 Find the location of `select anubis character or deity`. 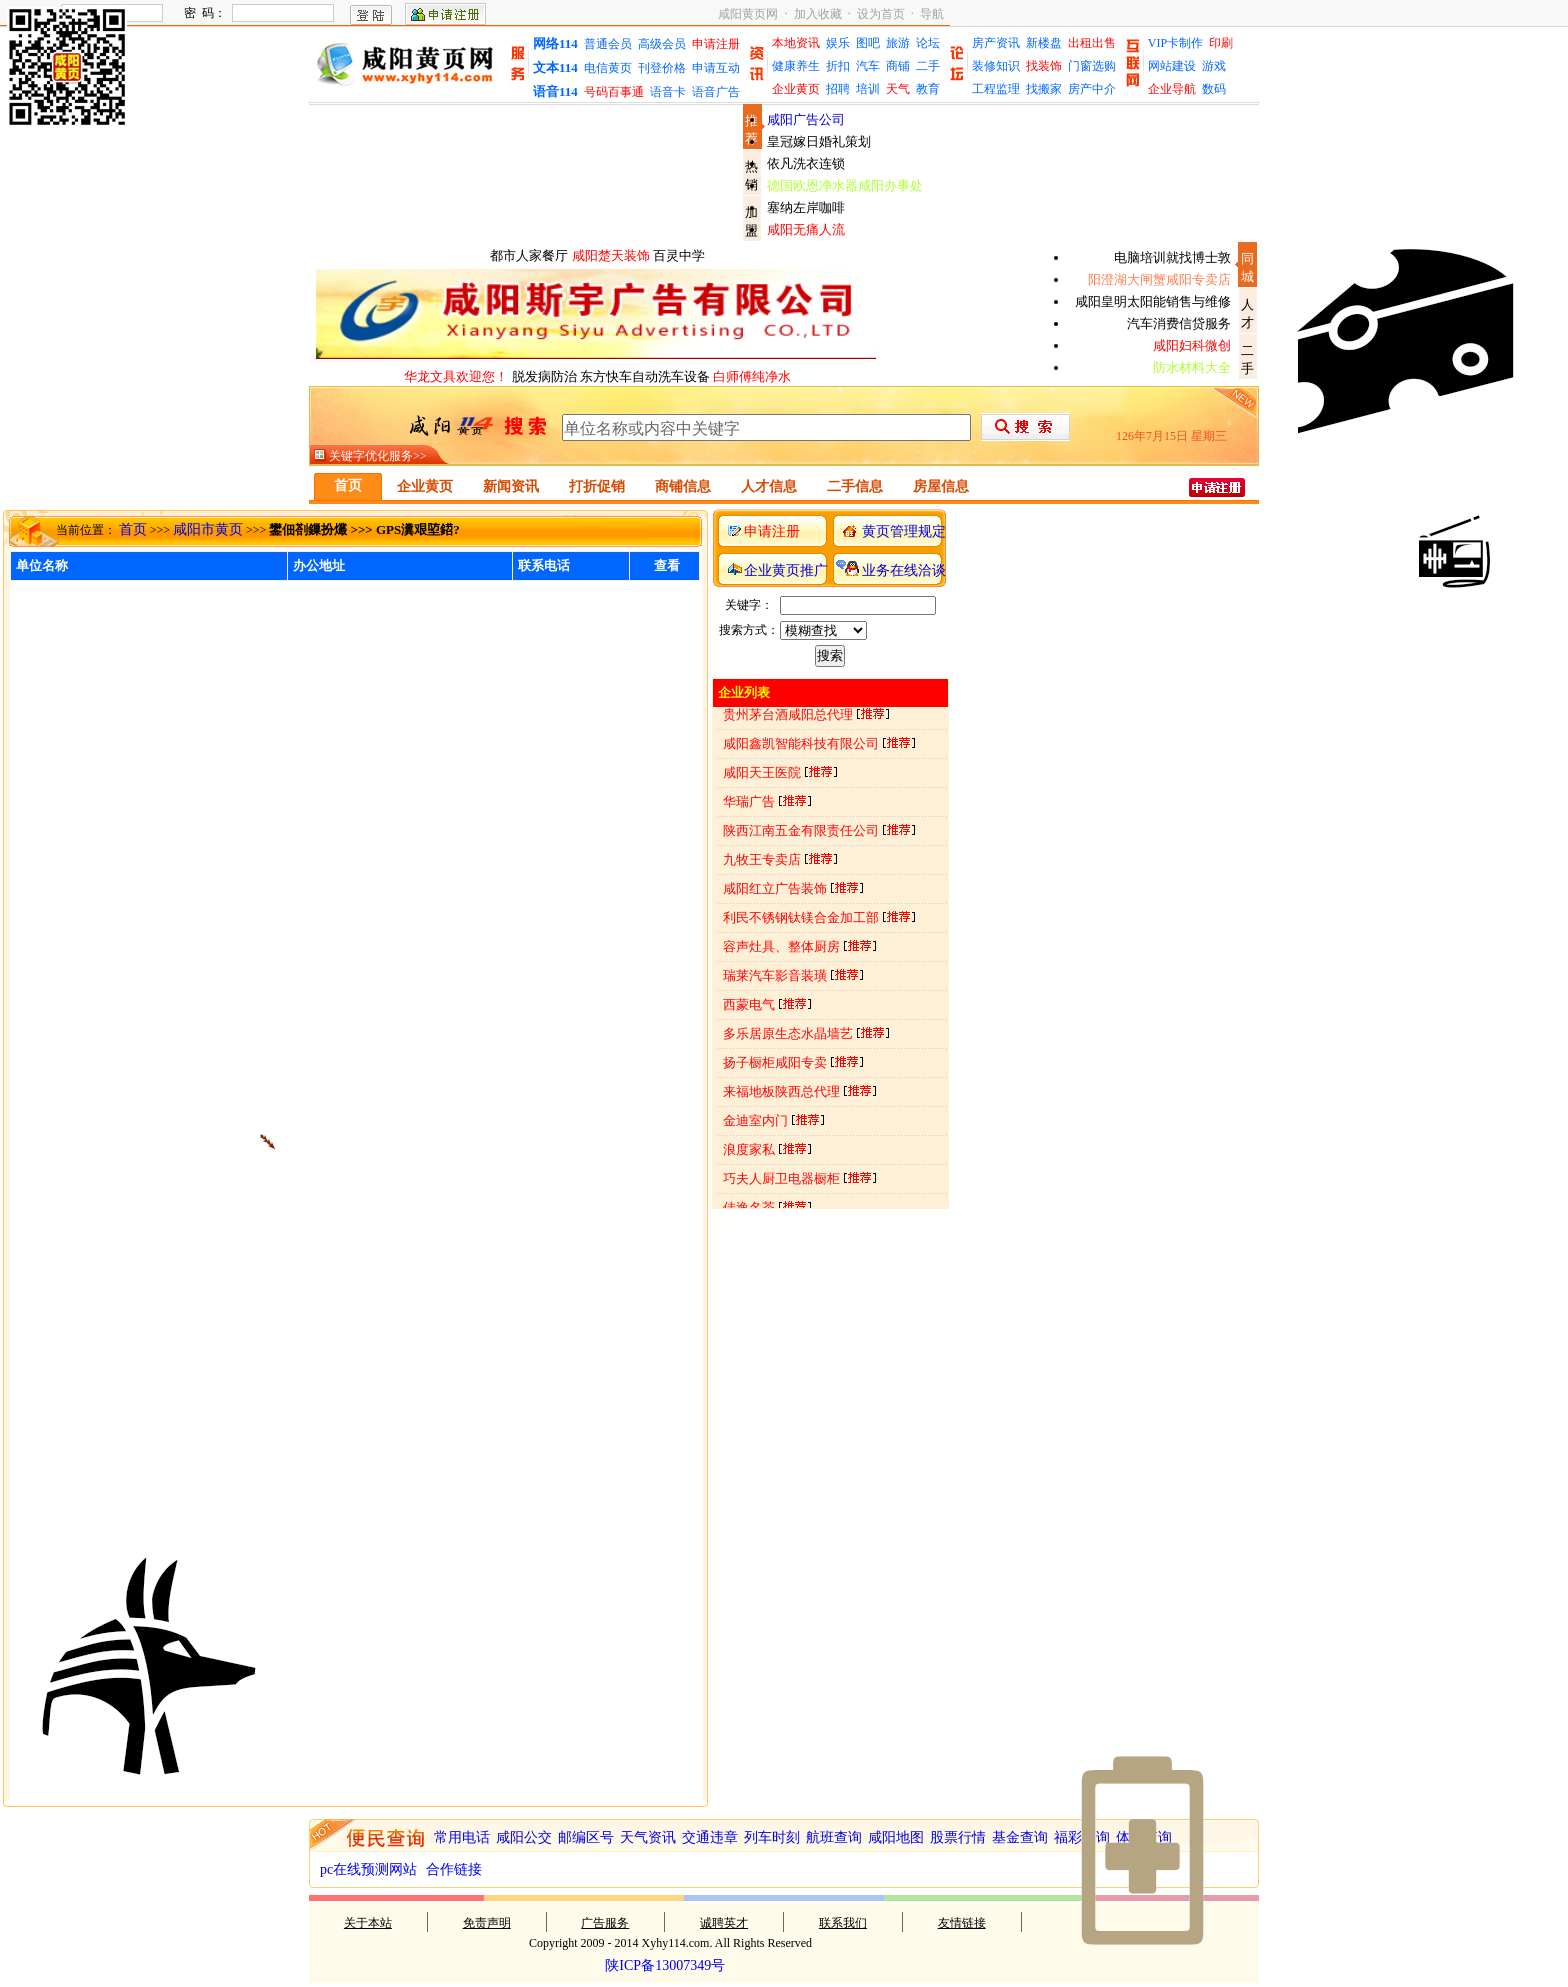

select anubis character or deity is located at coordinates (149, 1666).